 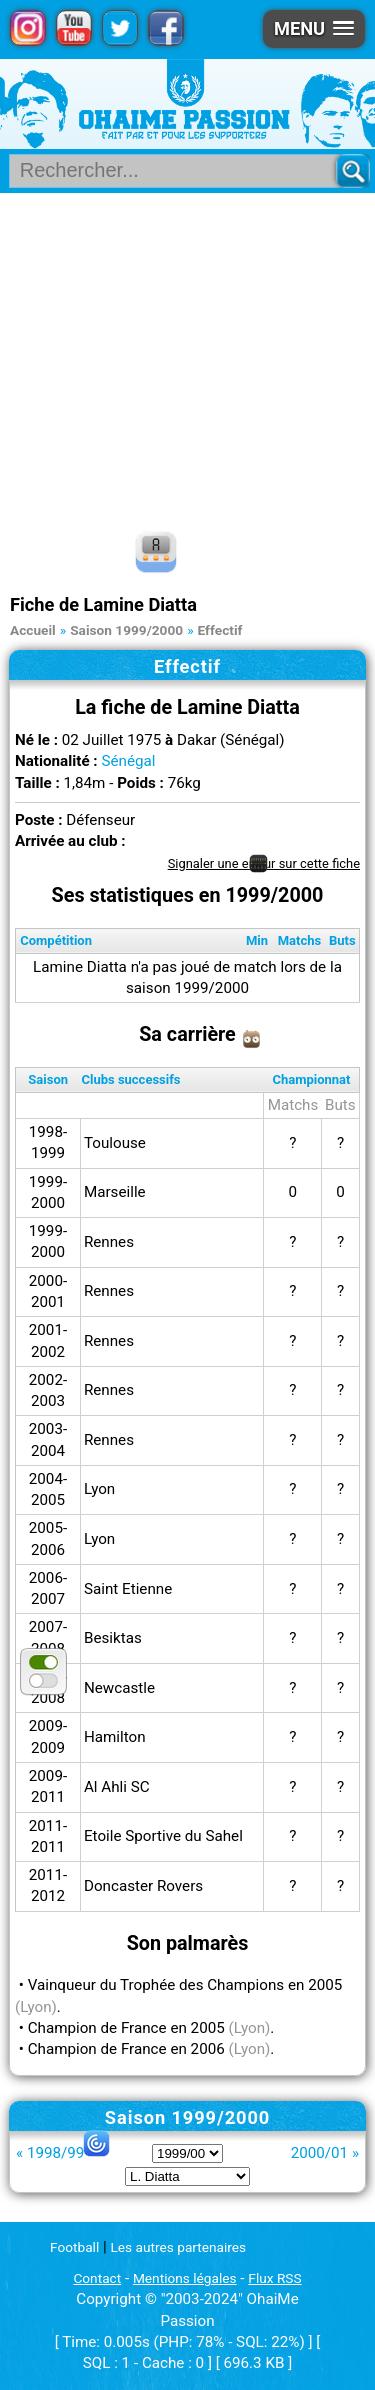 What do you see at coordinates (258, 863) in the screenshot?
I see `open the measure app to check dimensions` at bounding box center [258, 863].